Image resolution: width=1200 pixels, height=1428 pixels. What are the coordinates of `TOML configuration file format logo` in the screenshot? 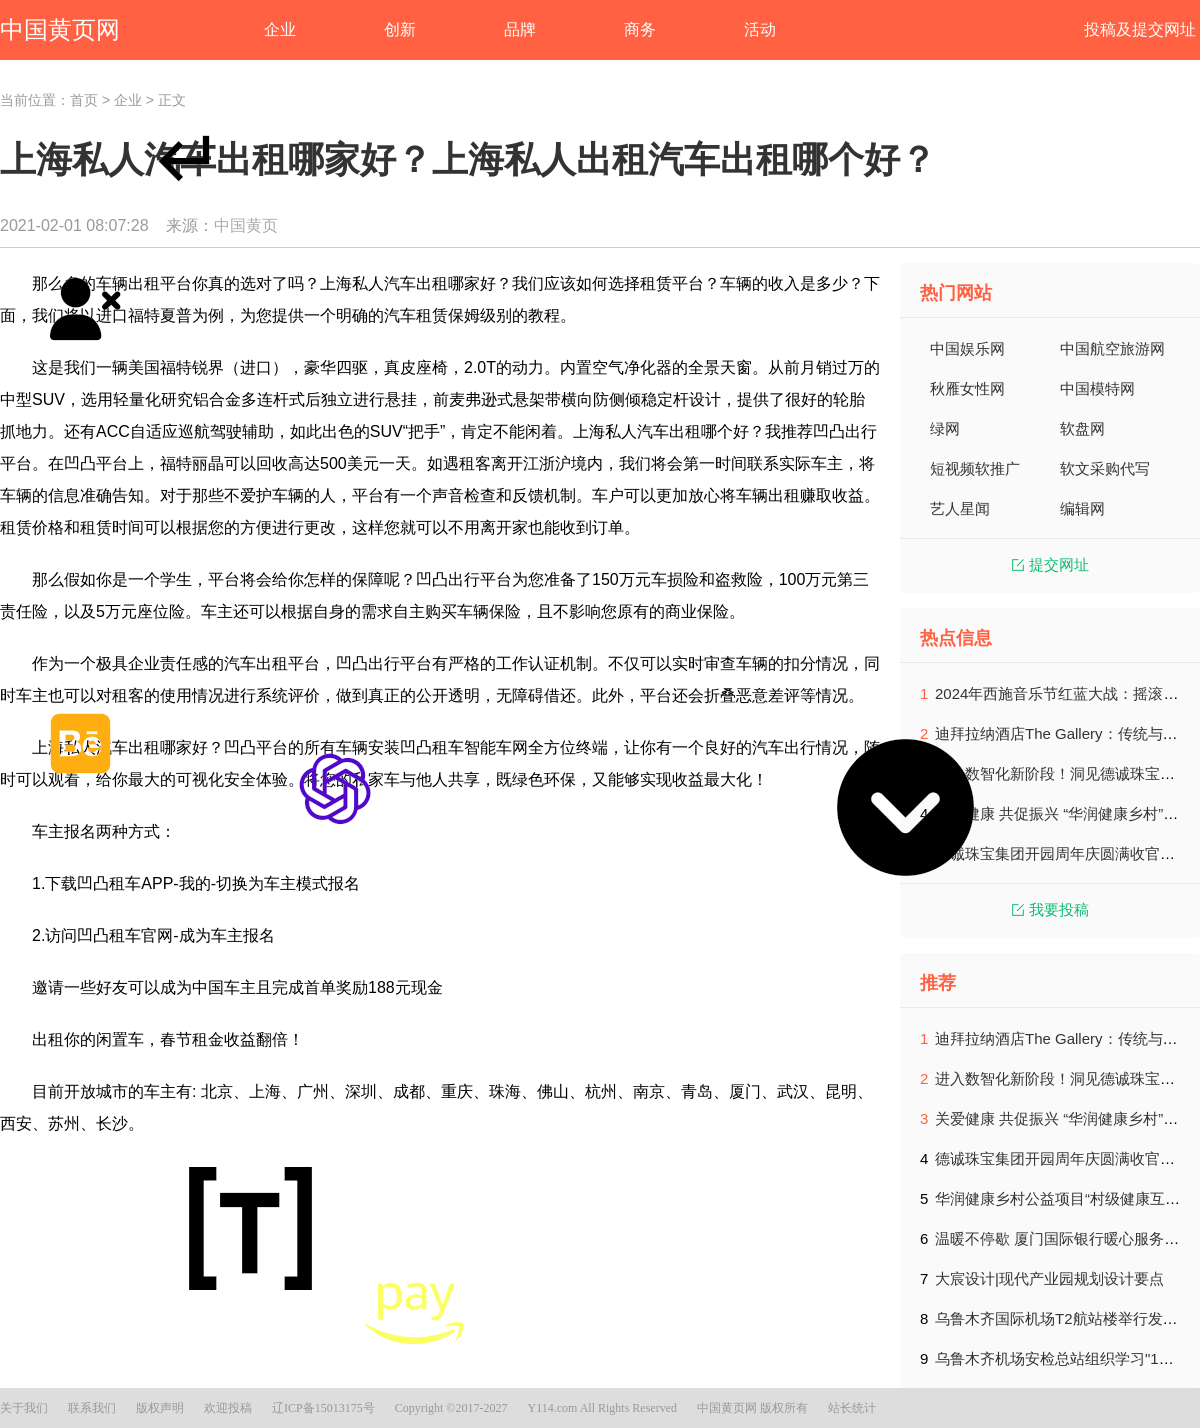 It's located at (250, 1228).